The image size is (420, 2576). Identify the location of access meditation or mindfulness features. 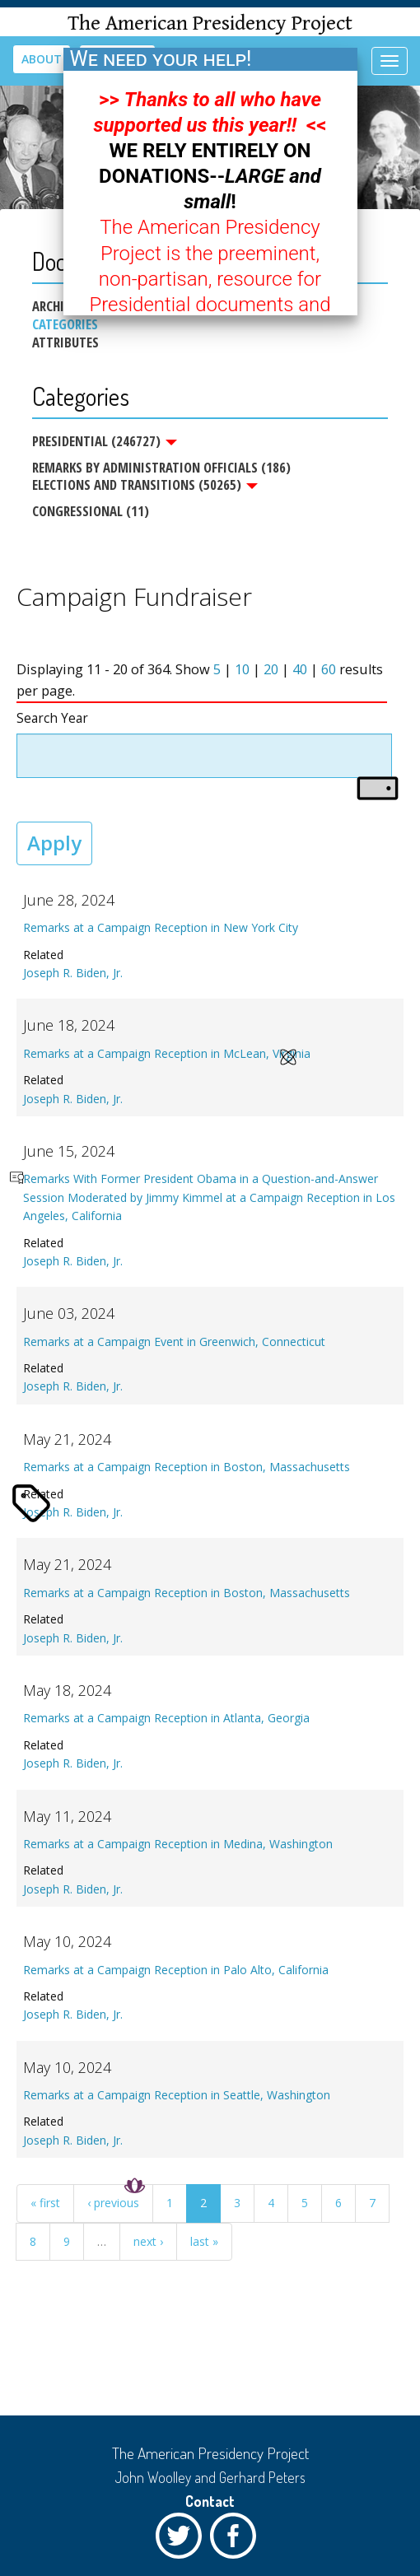
(134, 2186).